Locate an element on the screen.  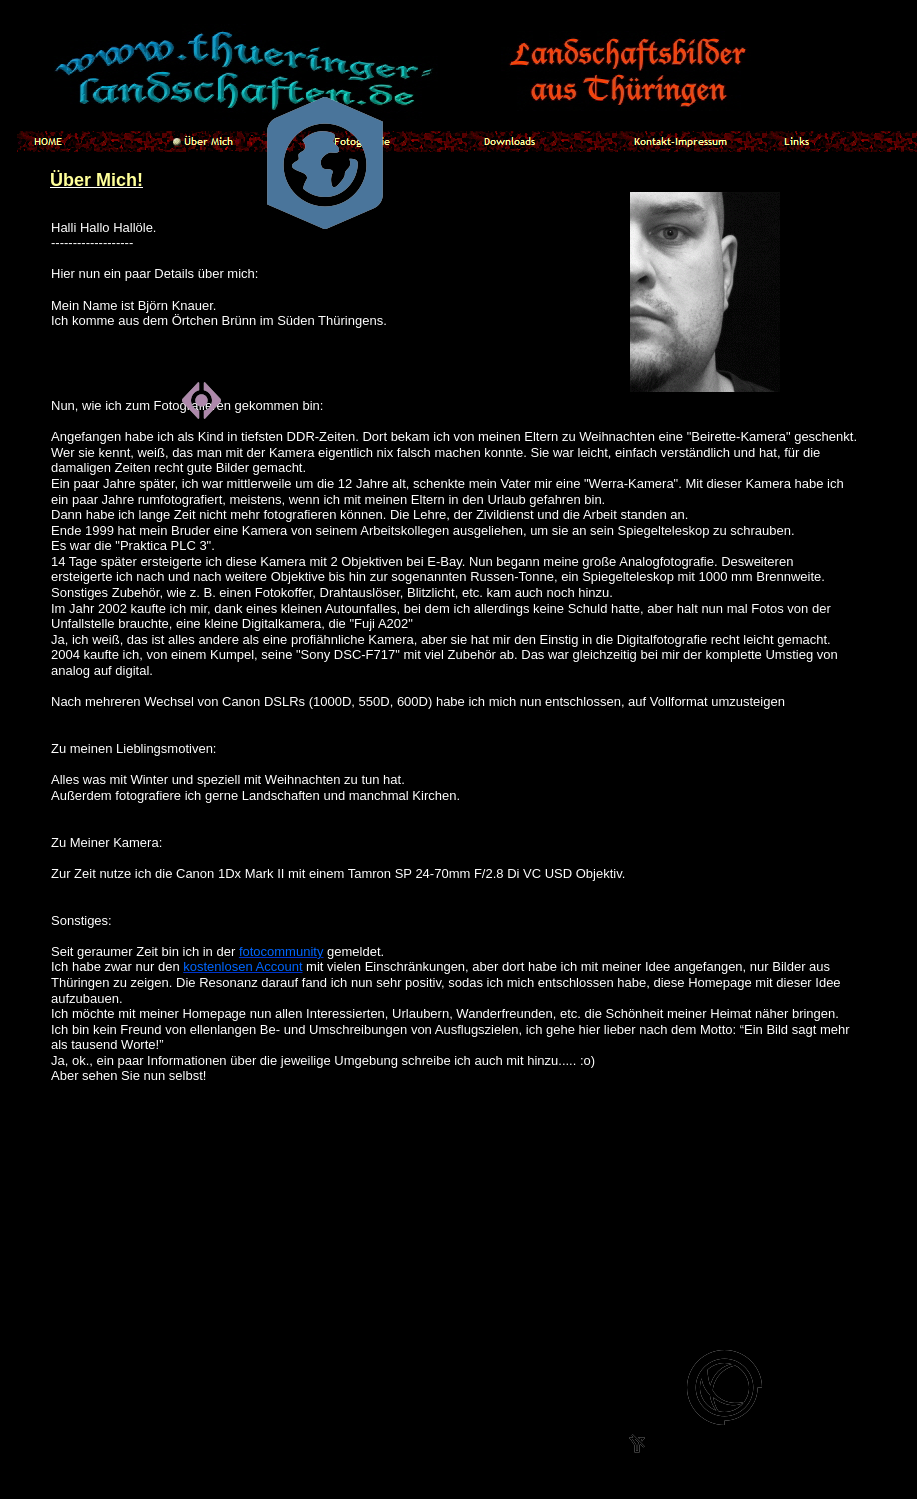
visit freelancermap website or platform is located at coordinates (724, 1387).